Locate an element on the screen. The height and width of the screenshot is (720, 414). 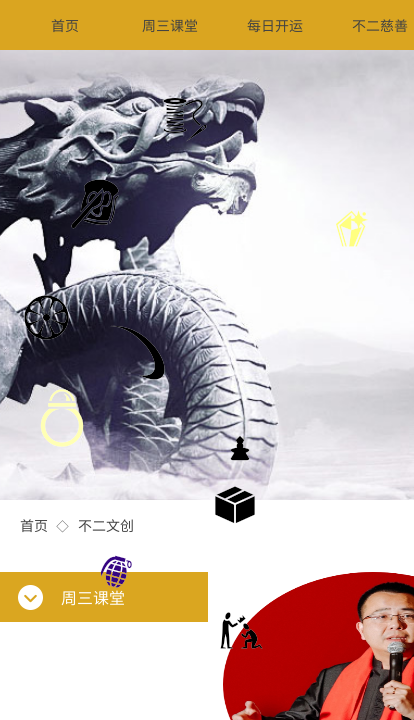
perform a quick attack or slash action is located at coordinates (137, 353).